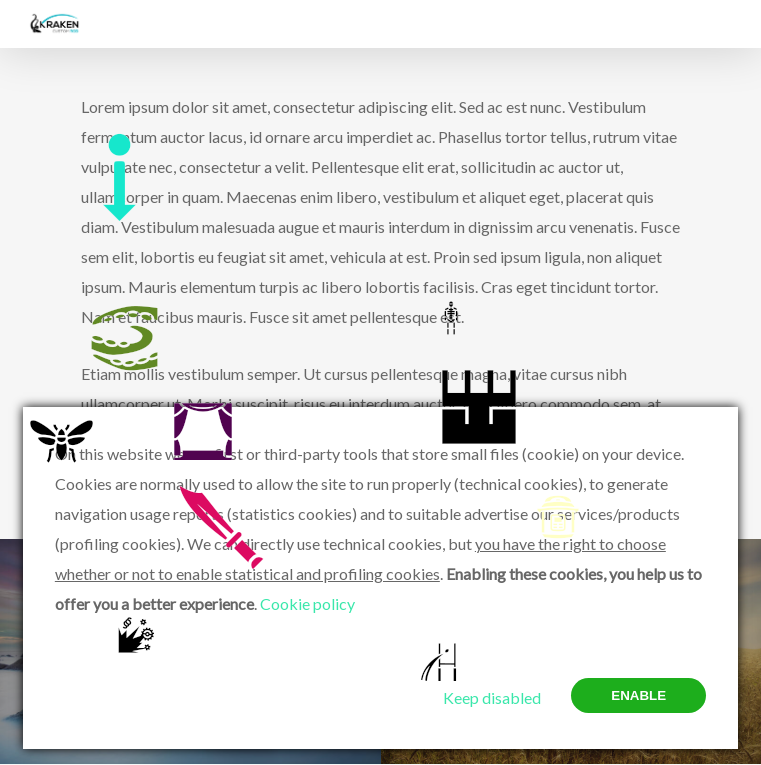  What do you see at coordinates (558, 517) in the screenshot?
I see `access pressure cooker recipes or settings` at bounding box center [558, 517].